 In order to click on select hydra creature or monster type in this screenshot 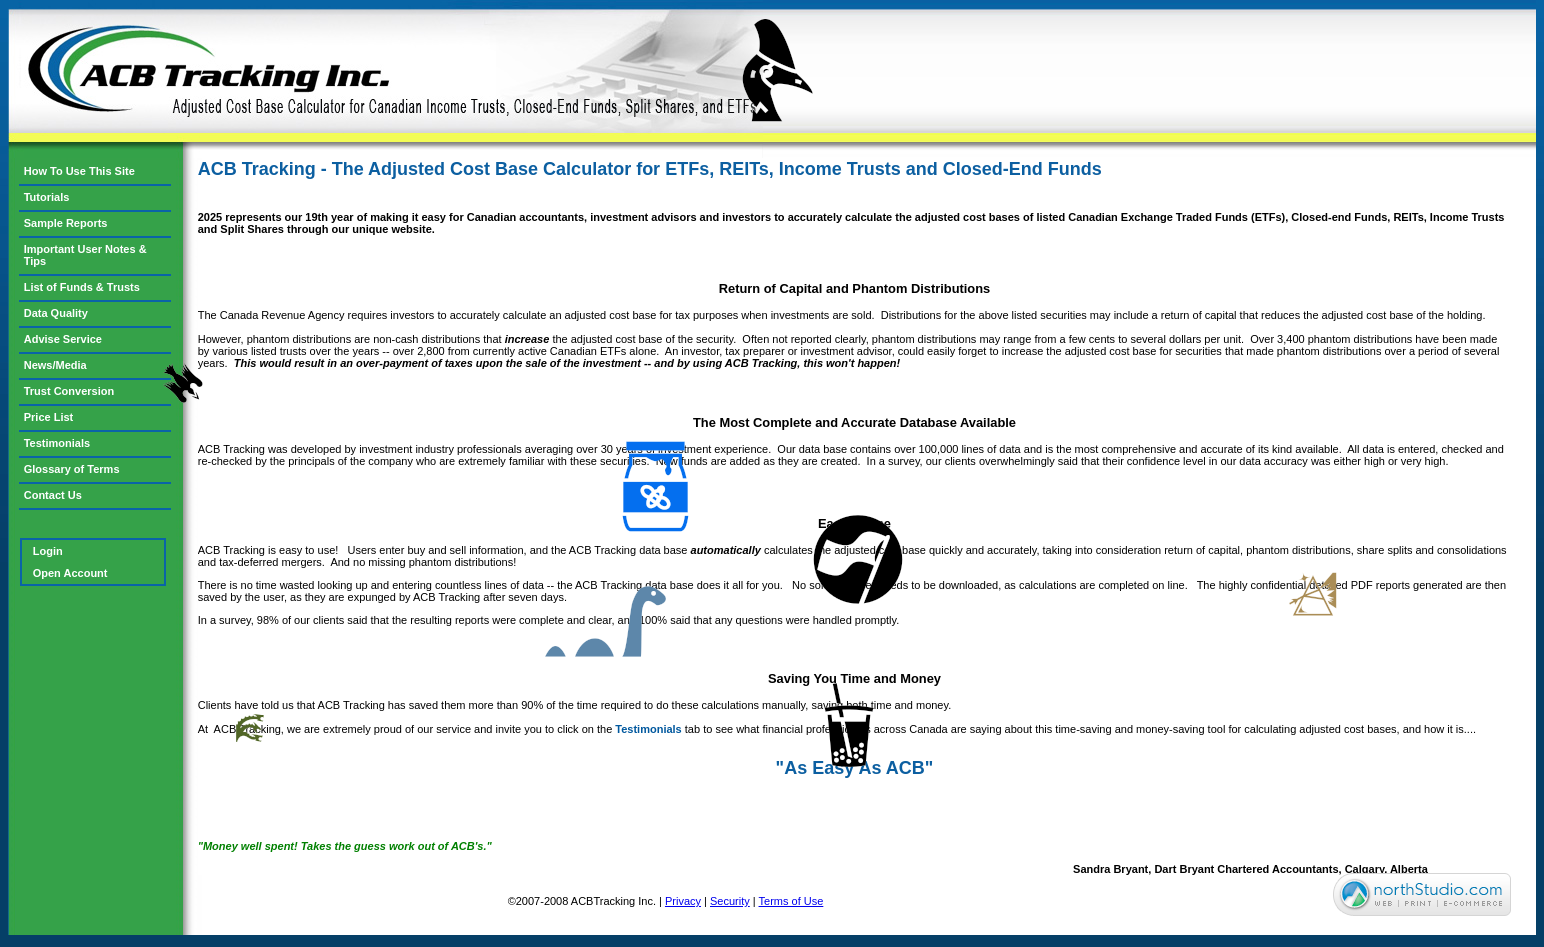, I will do `click(250, 728)`.